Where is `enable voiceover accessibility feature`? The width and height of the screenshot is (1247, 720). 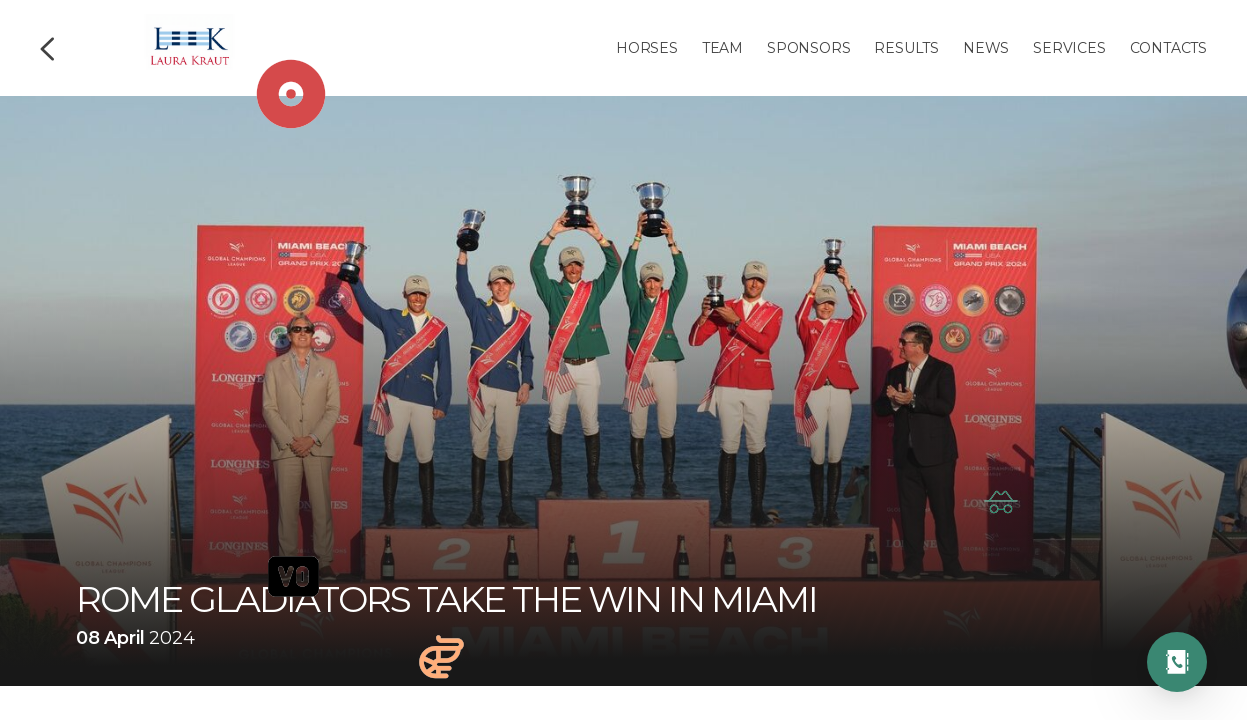 enable voiceover accessibility feature is located at coordinates (293, 576).